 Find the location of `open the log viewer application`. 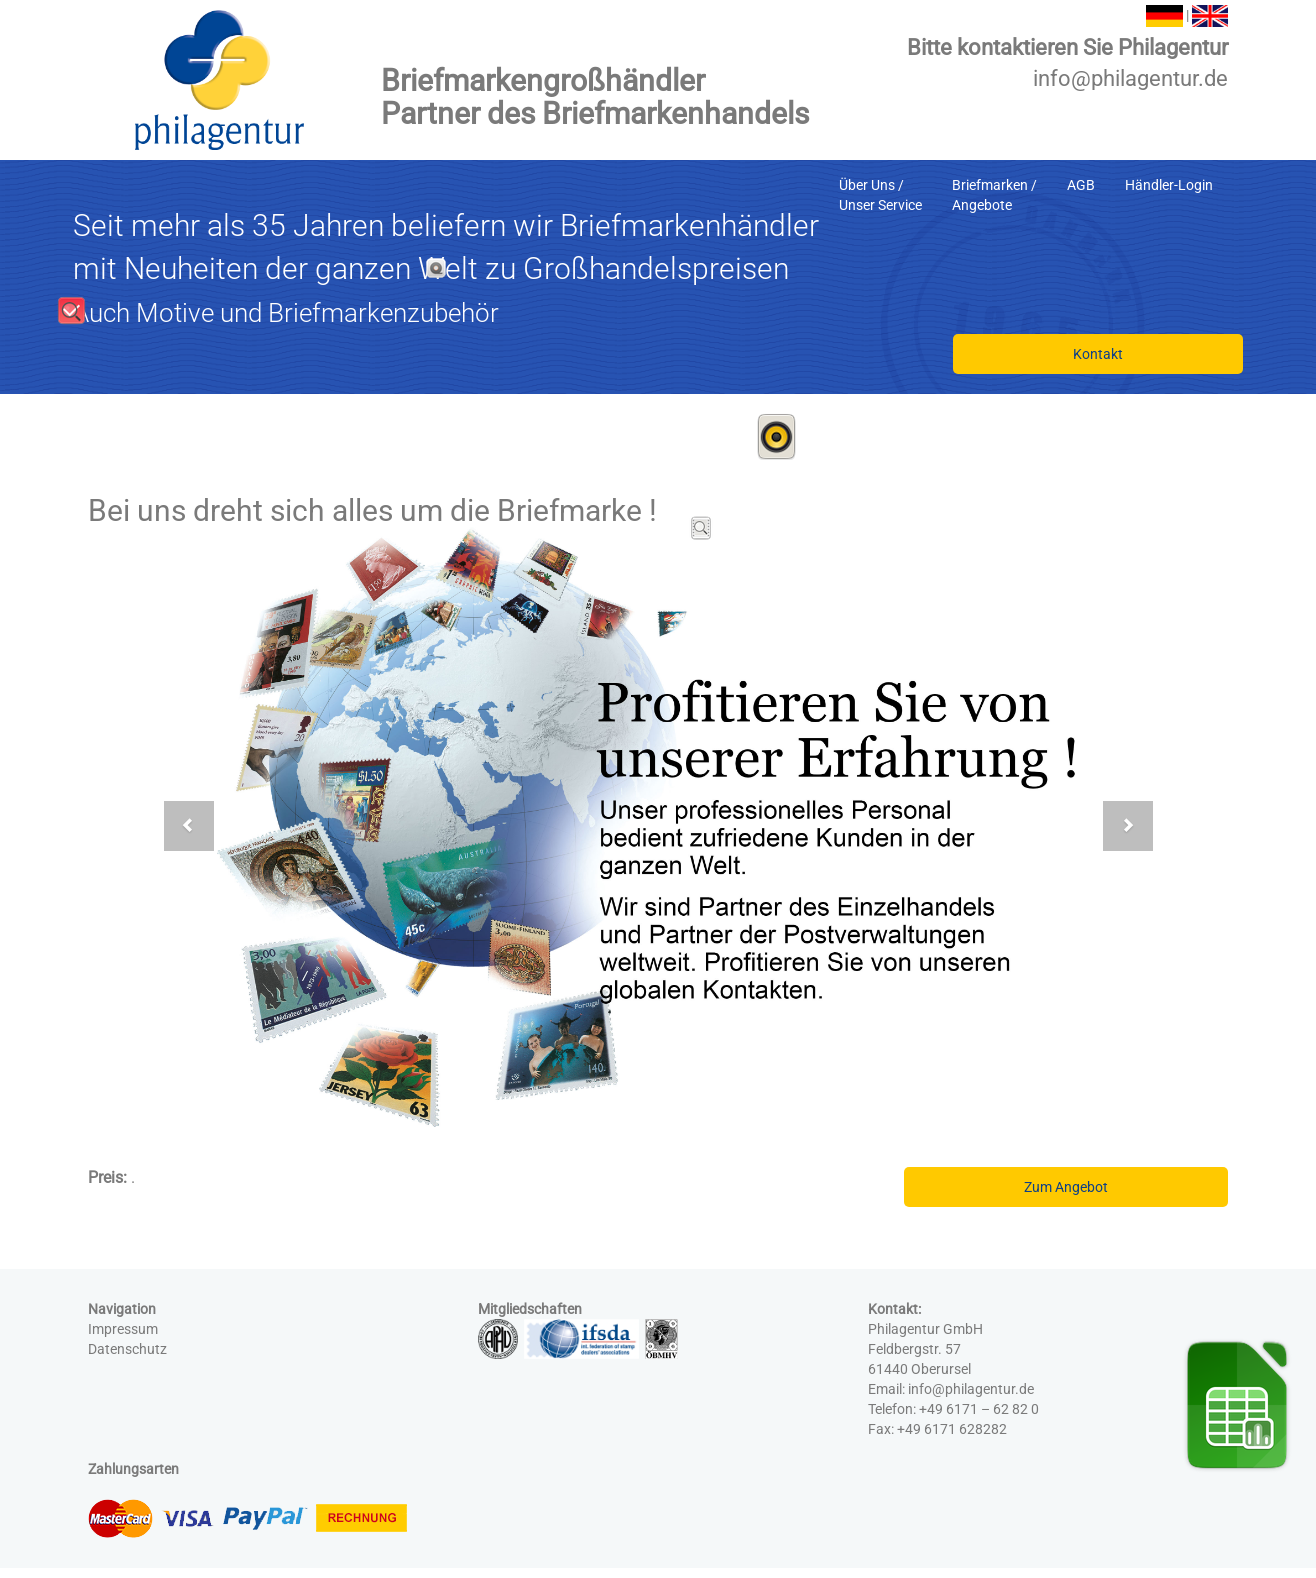

open the log viewer application is located at coordinates (701, 528).